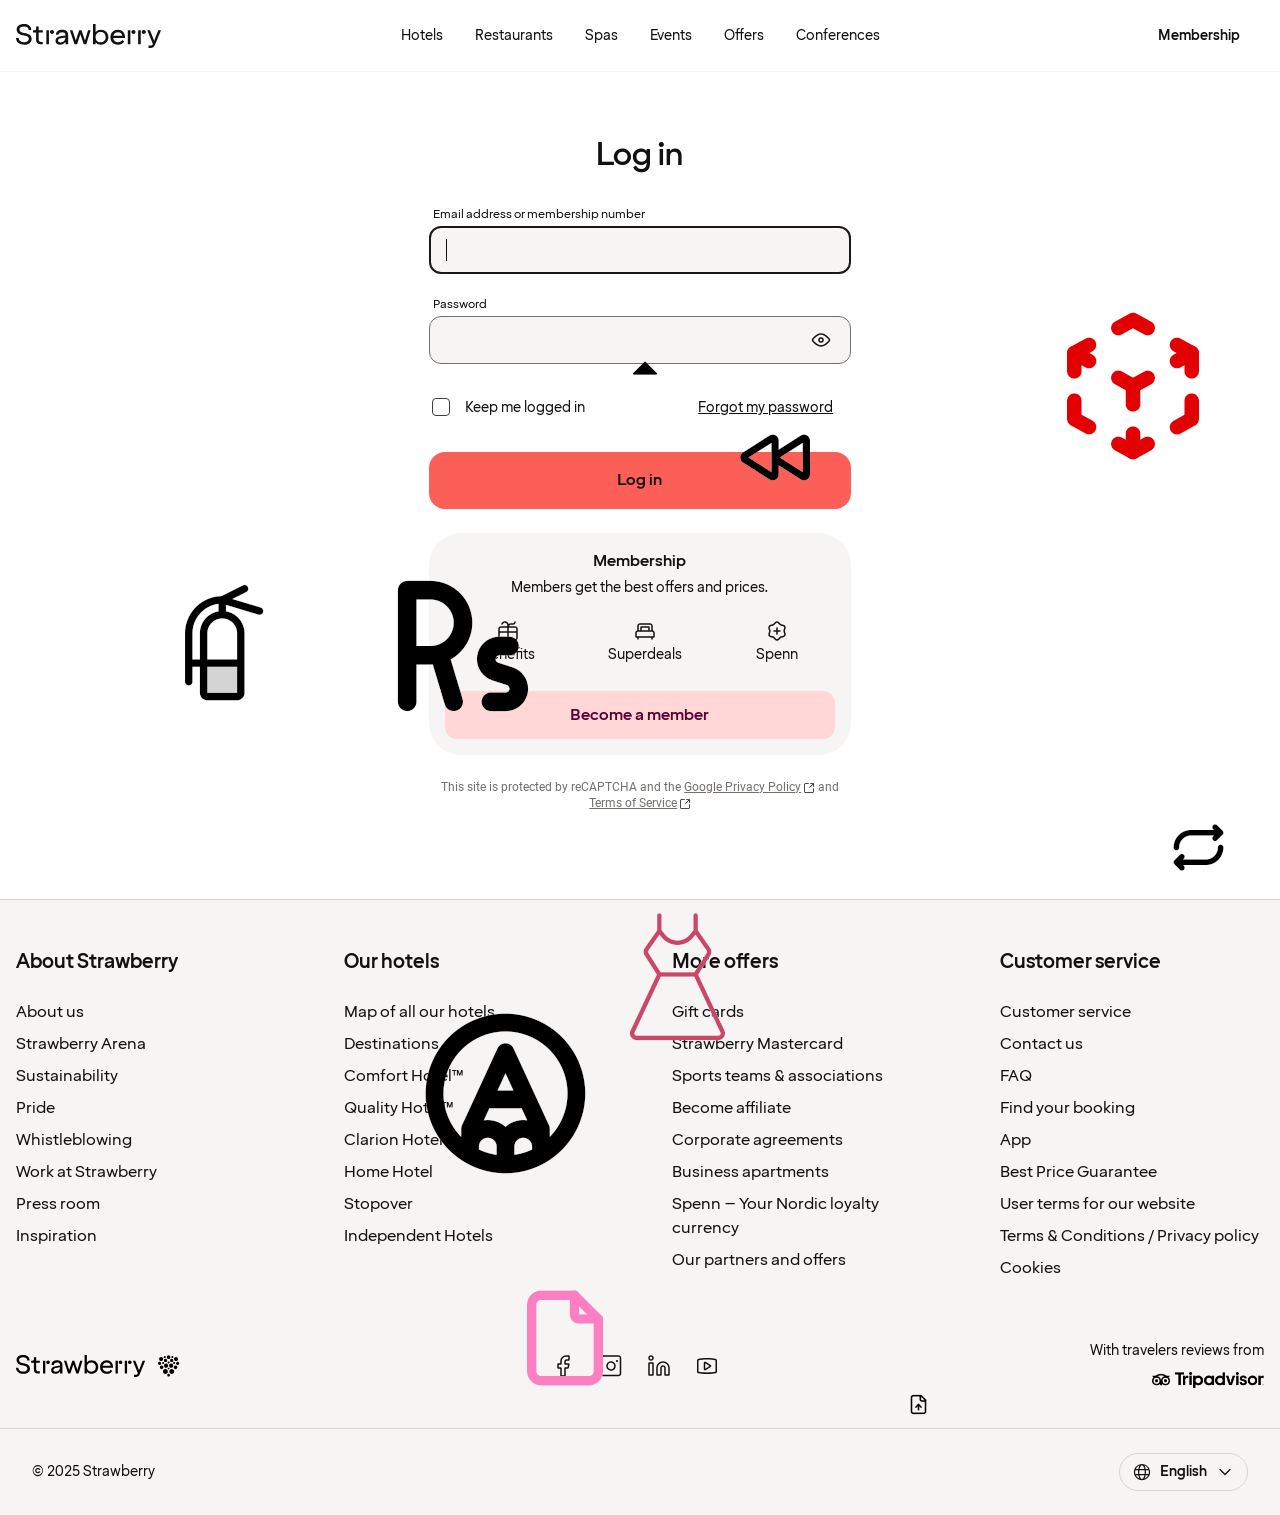 This screenshot has height=1515, width=1280. What do you see at coordinates (645, 368) in the screenshot?
I see `collapse an expanded section` at bounding box center [645, 368].